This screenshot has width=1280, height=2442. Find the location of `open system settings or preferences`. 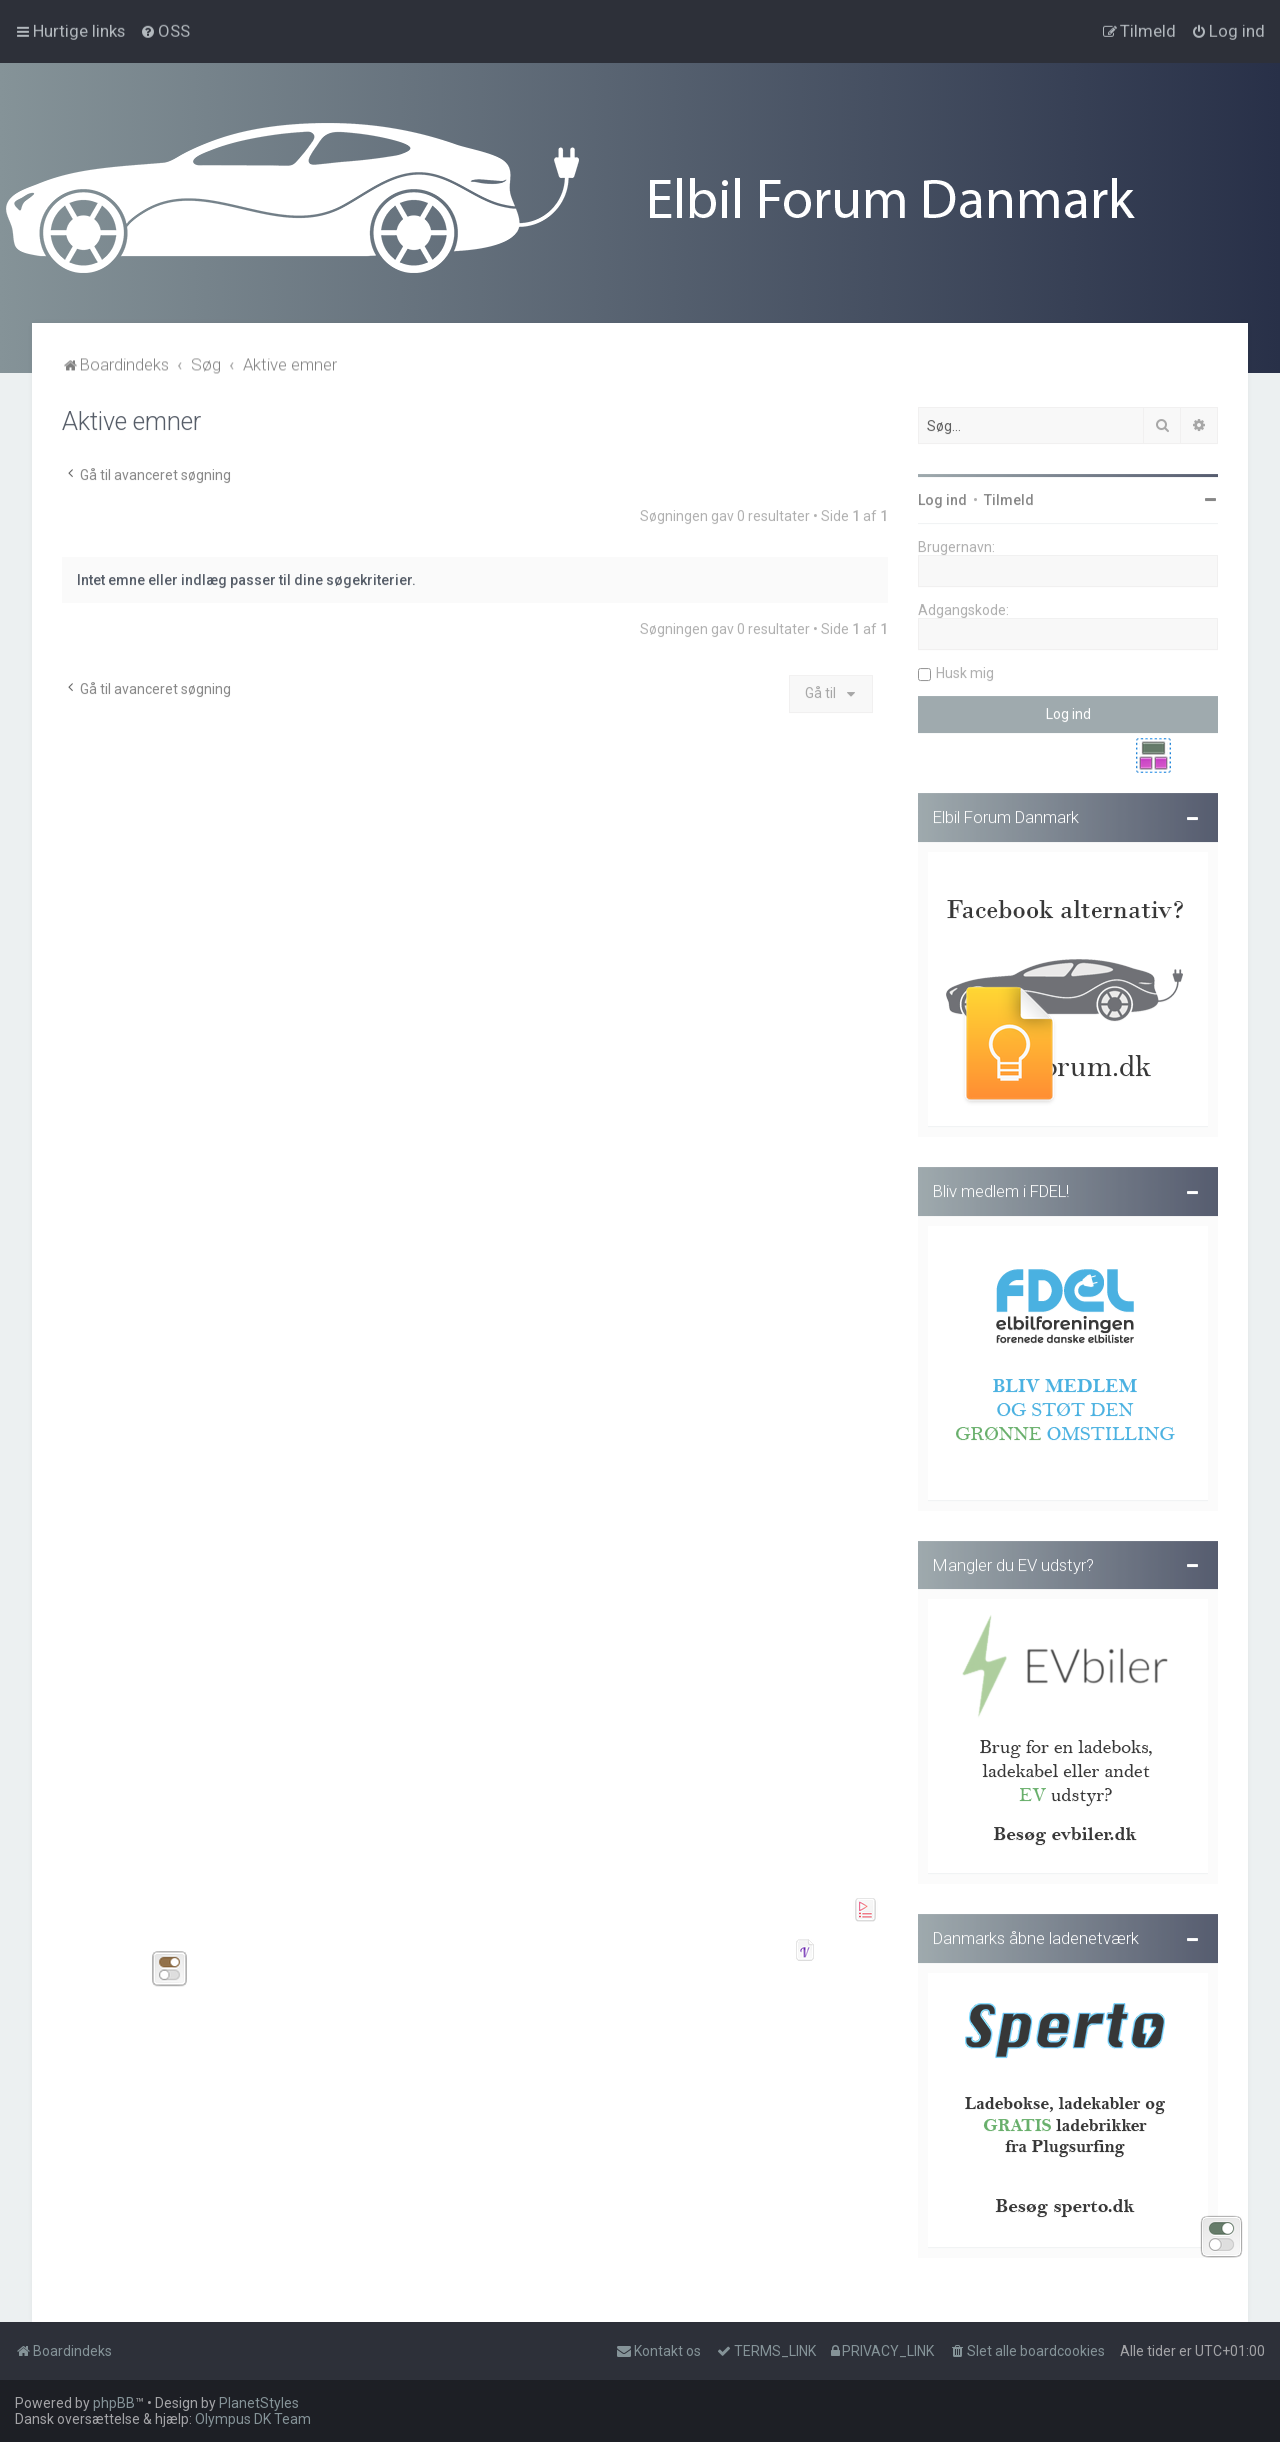

open system settings or preferences is located at coordinates (169, 1968).